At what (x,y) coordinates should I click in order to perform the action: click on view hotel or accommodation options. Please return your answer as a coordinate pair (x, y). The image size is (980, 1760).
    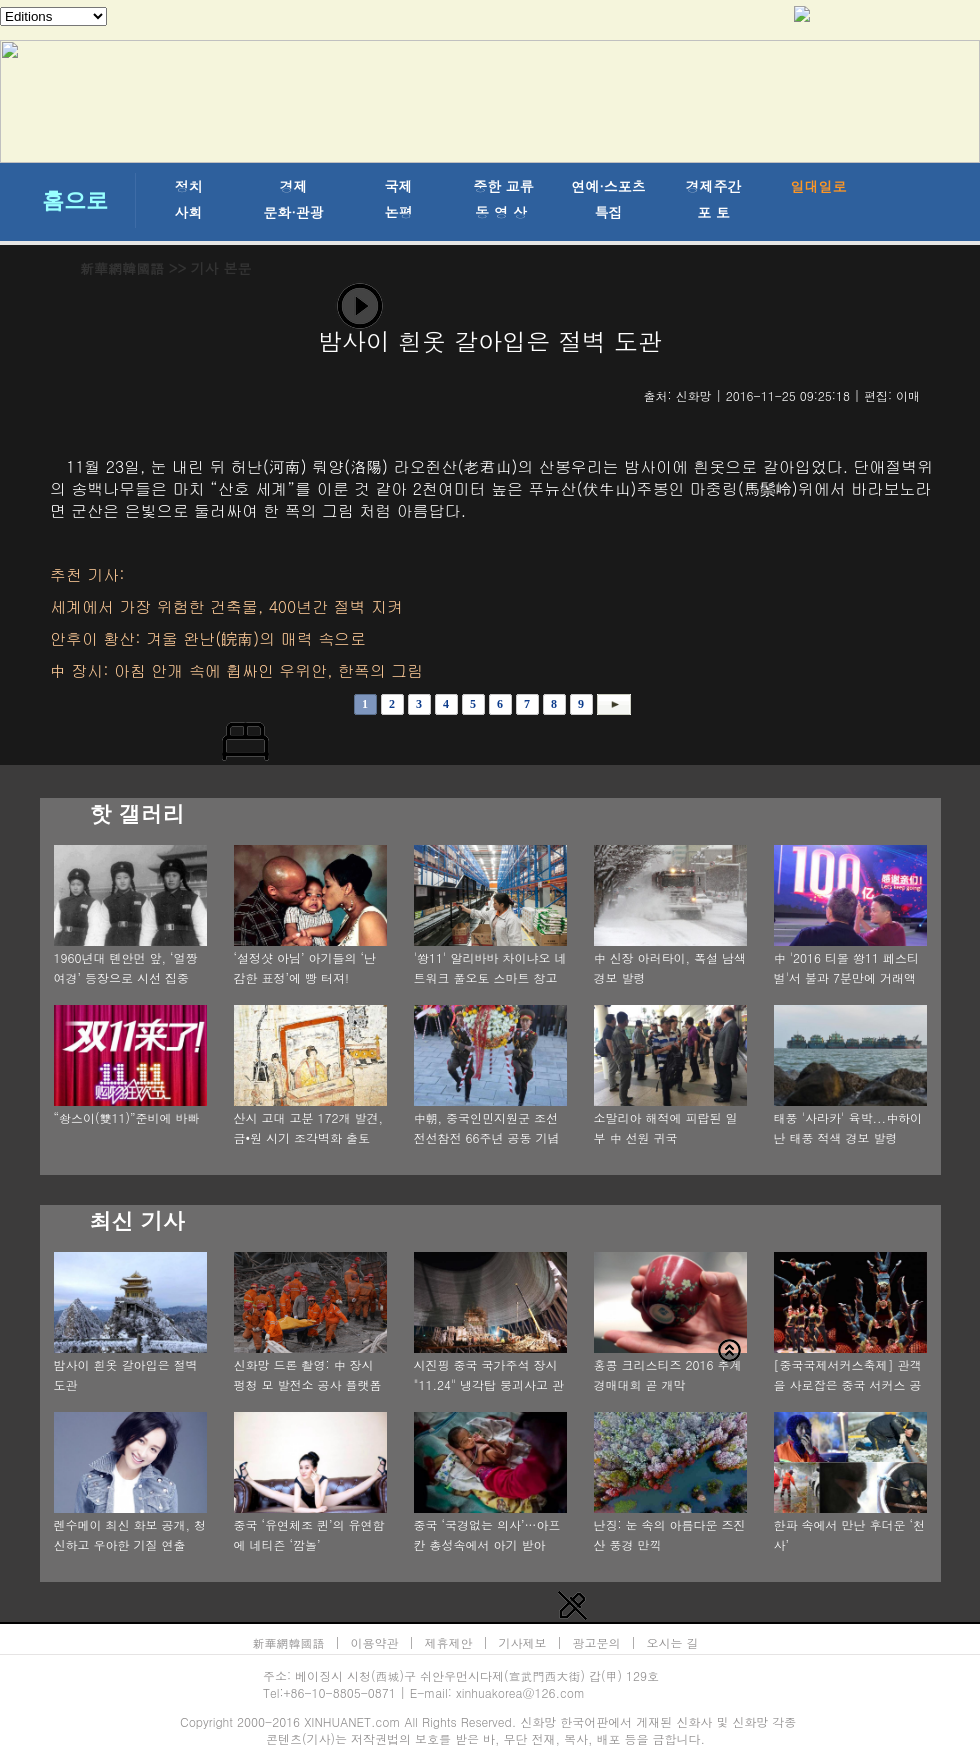
    Looking at the image, I should click on (245, 741).